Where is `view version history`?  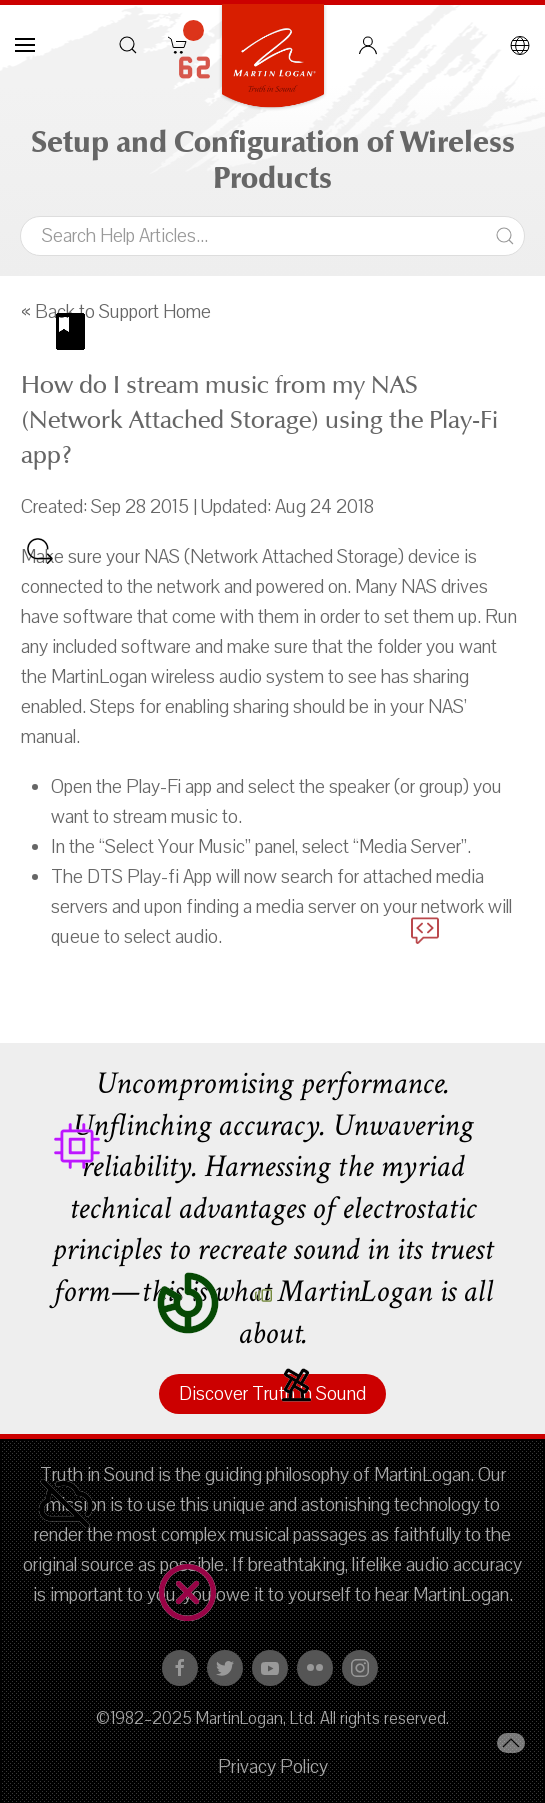
view version history is located at coordinates (263, 1295).